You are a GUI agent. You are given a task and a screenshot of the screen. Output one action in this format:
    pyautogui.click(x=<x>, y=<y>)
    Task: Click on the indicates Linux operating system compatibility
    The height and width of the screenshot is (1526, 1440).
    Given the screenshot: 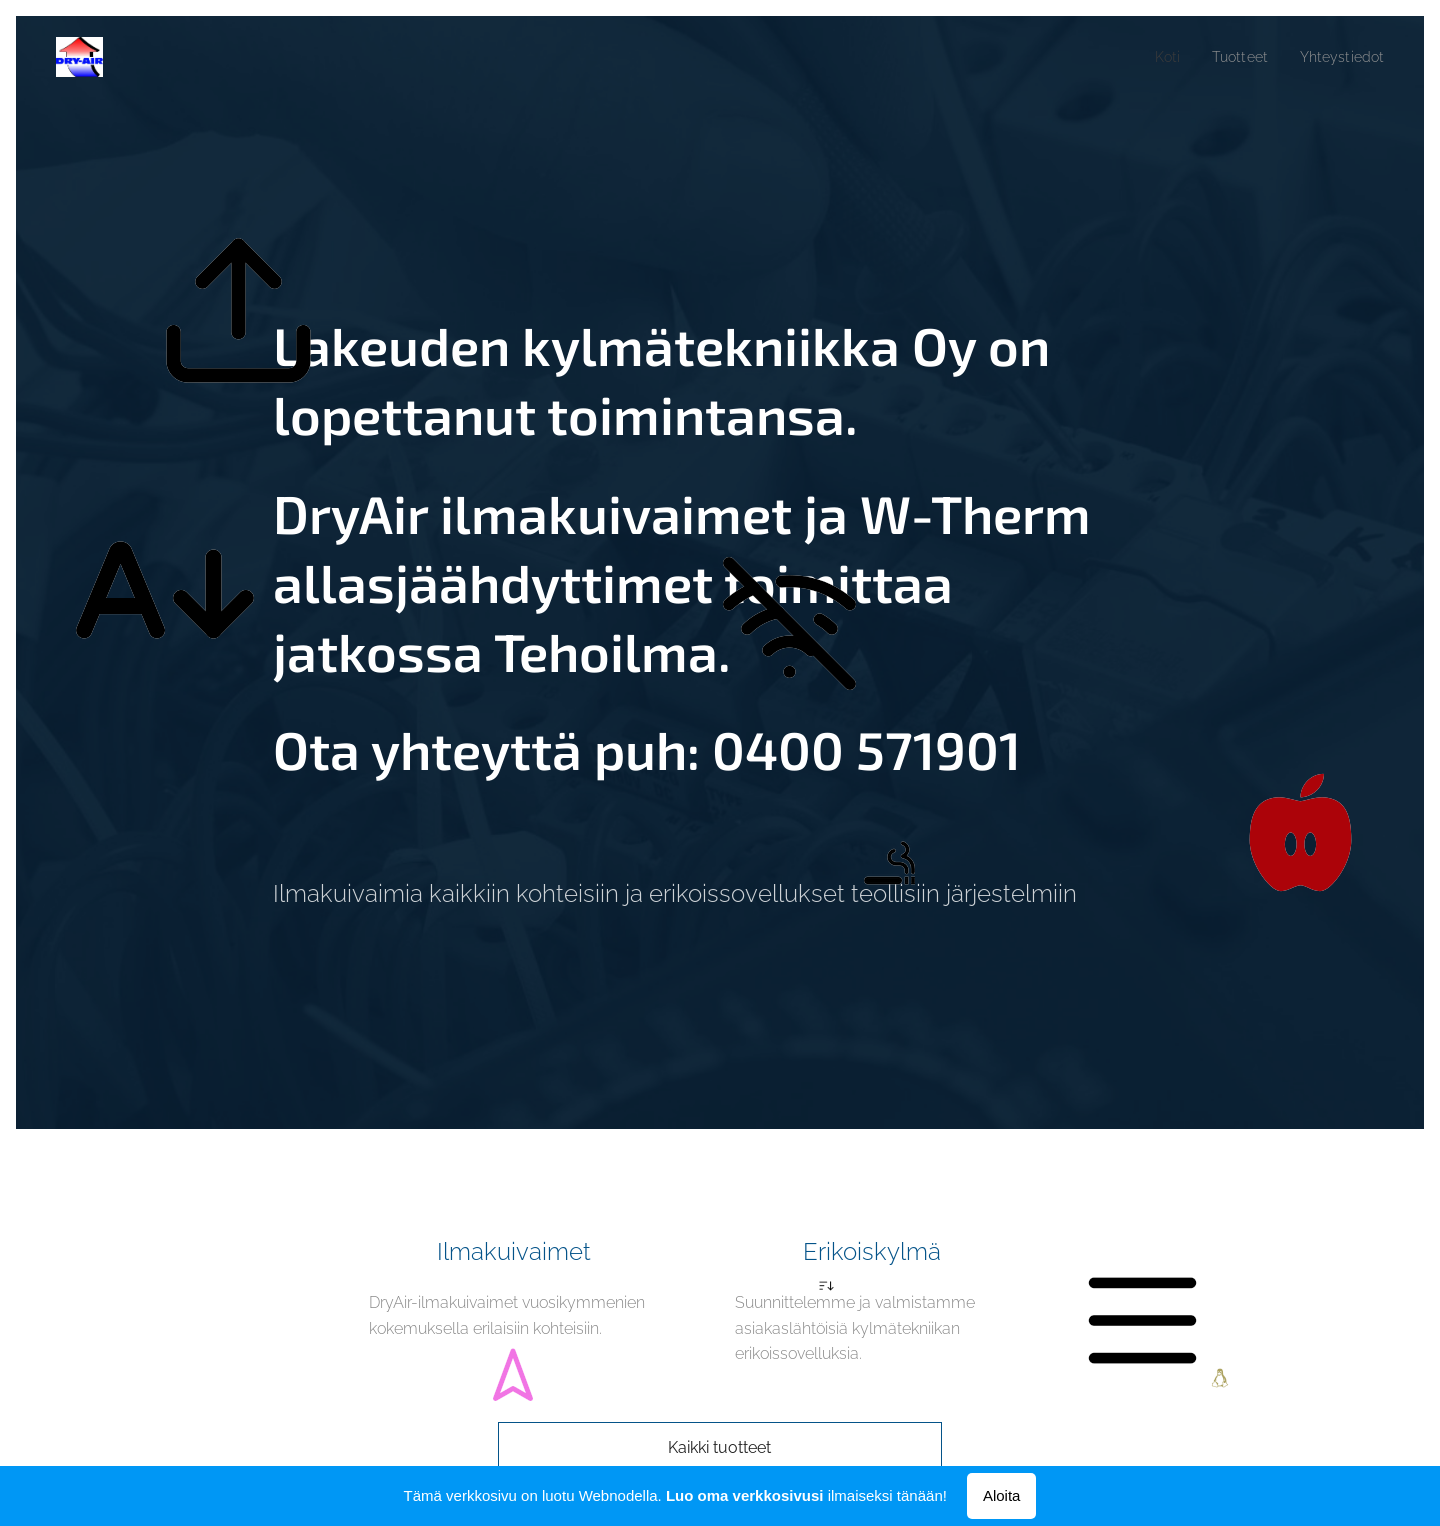 What is the action you would take?
    pyautogui.click(x=1220, y=1378)
    